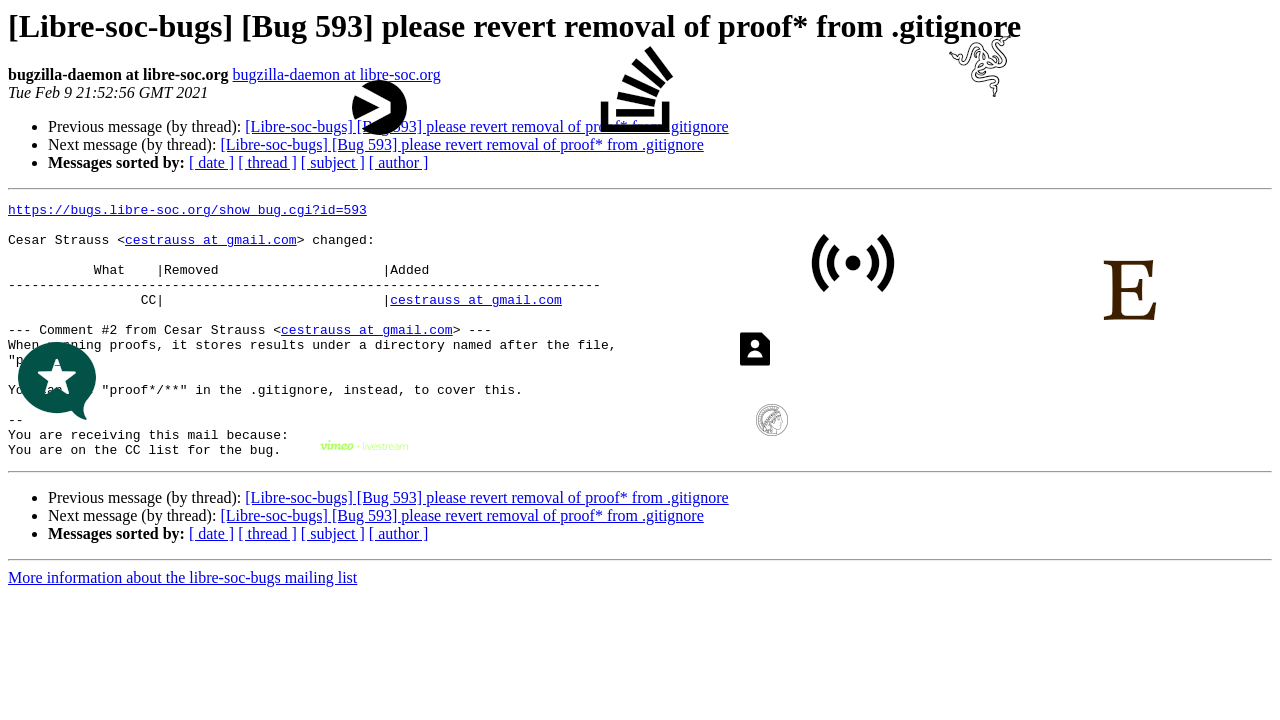 This screenshot has width=1280, height=720. I want to click on open the Etsy app or website, so click(1130, 290).